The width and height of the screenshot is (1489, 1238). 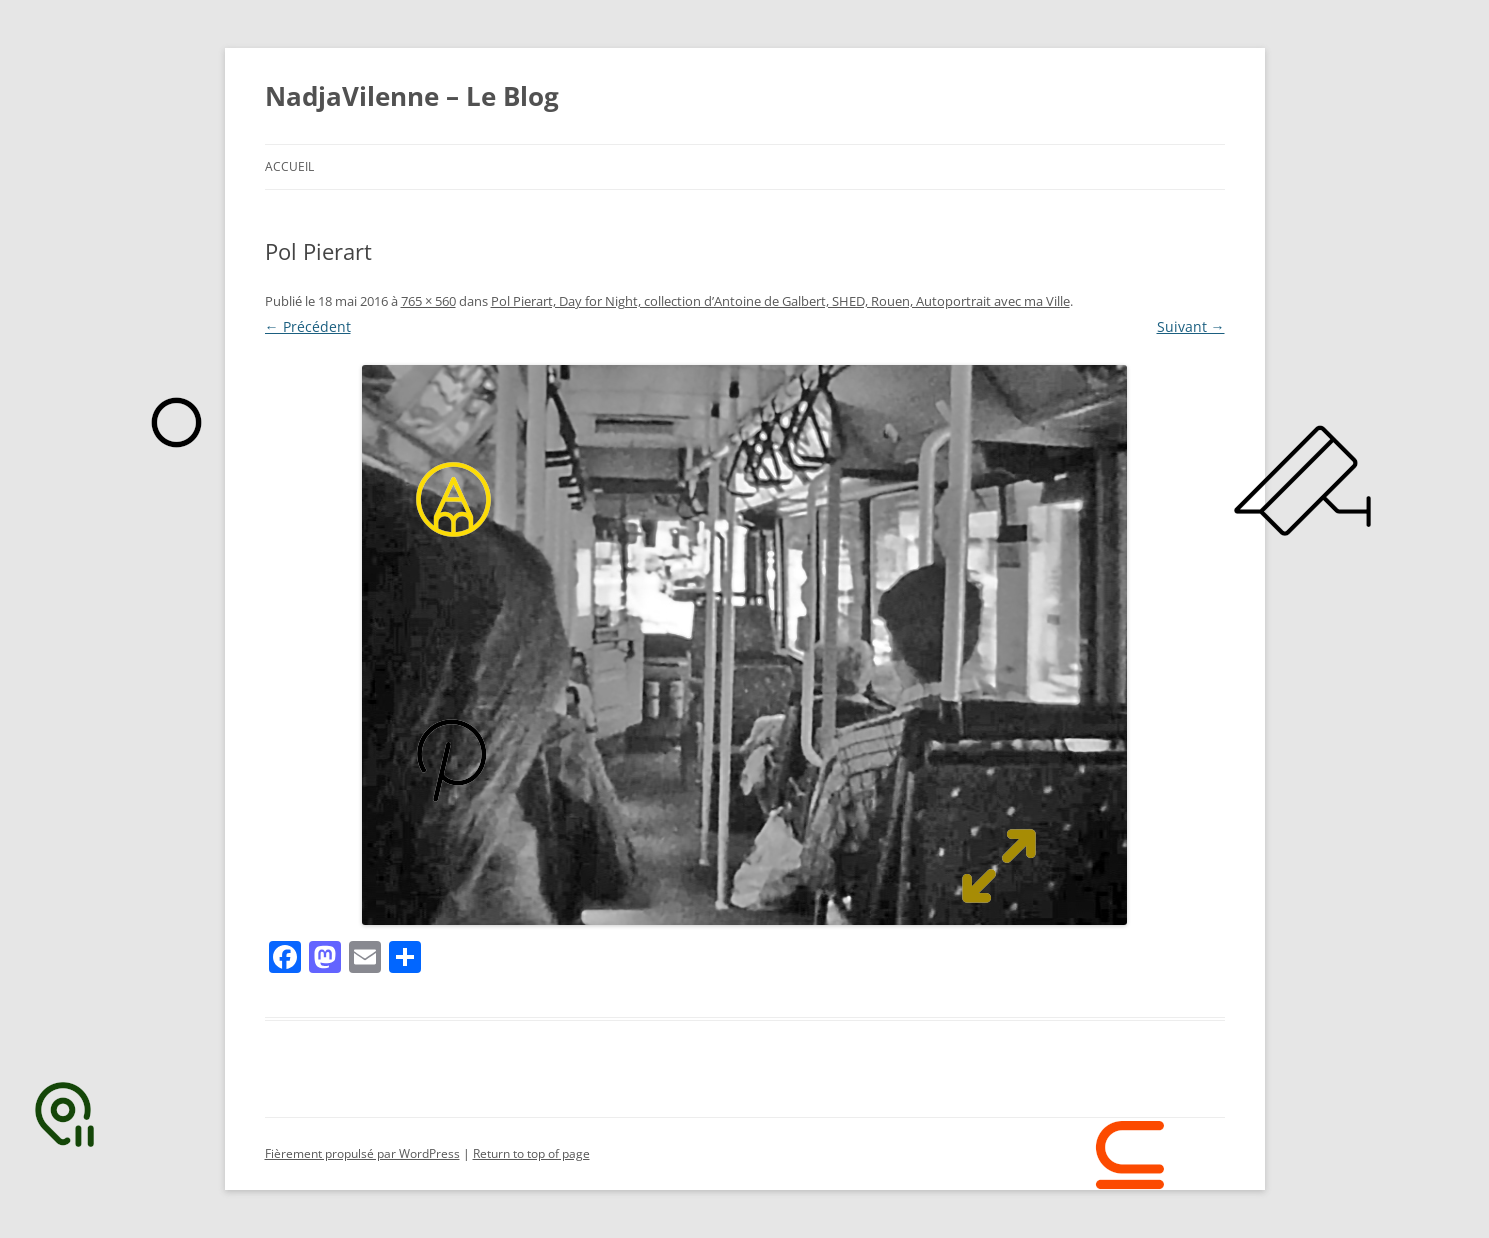 I want to click on open Pinterest app, so click(x=448, y=760).